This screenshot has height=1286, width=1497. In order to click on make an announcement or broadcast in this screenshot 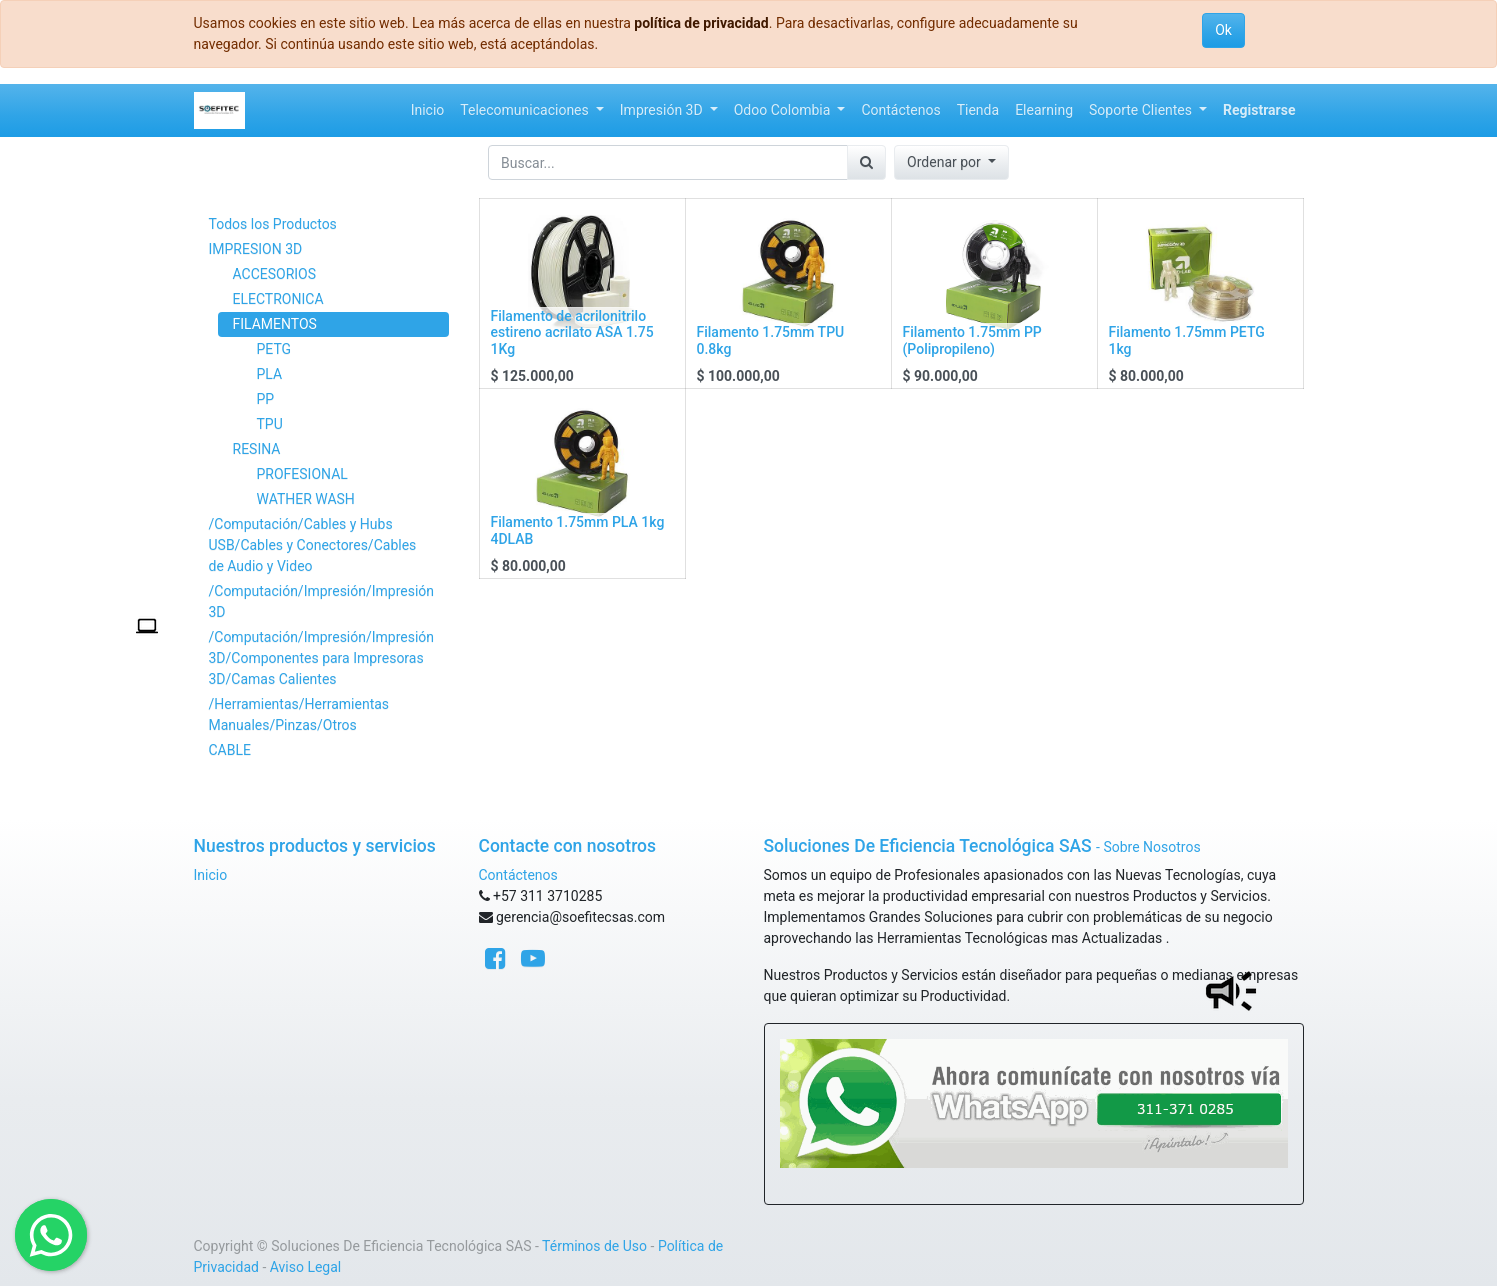, I will do `click(1231, 991)`.